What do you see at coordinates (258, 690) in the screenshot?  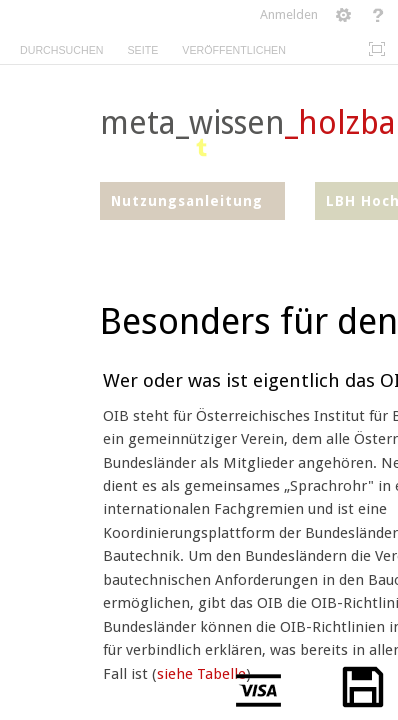 I see `visa card accepted as payment method` at bounding box center [258, 690].